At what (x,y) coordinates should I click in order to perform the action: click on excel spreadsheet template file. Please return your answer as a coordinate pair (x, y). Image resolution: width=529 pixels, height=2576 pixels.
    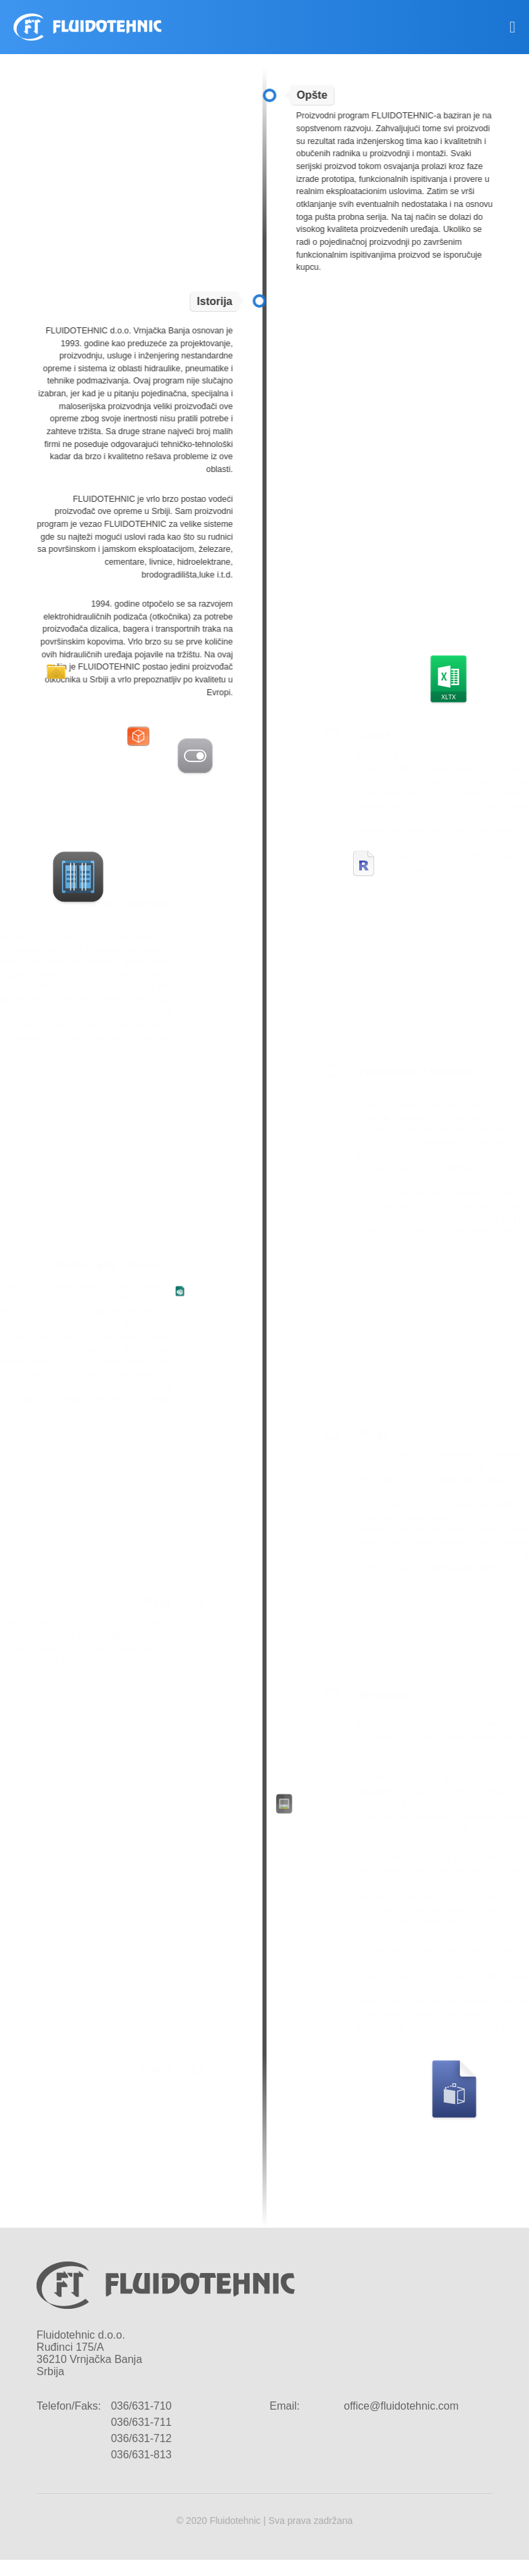
    Looking at the image, I should click on (448, 680).